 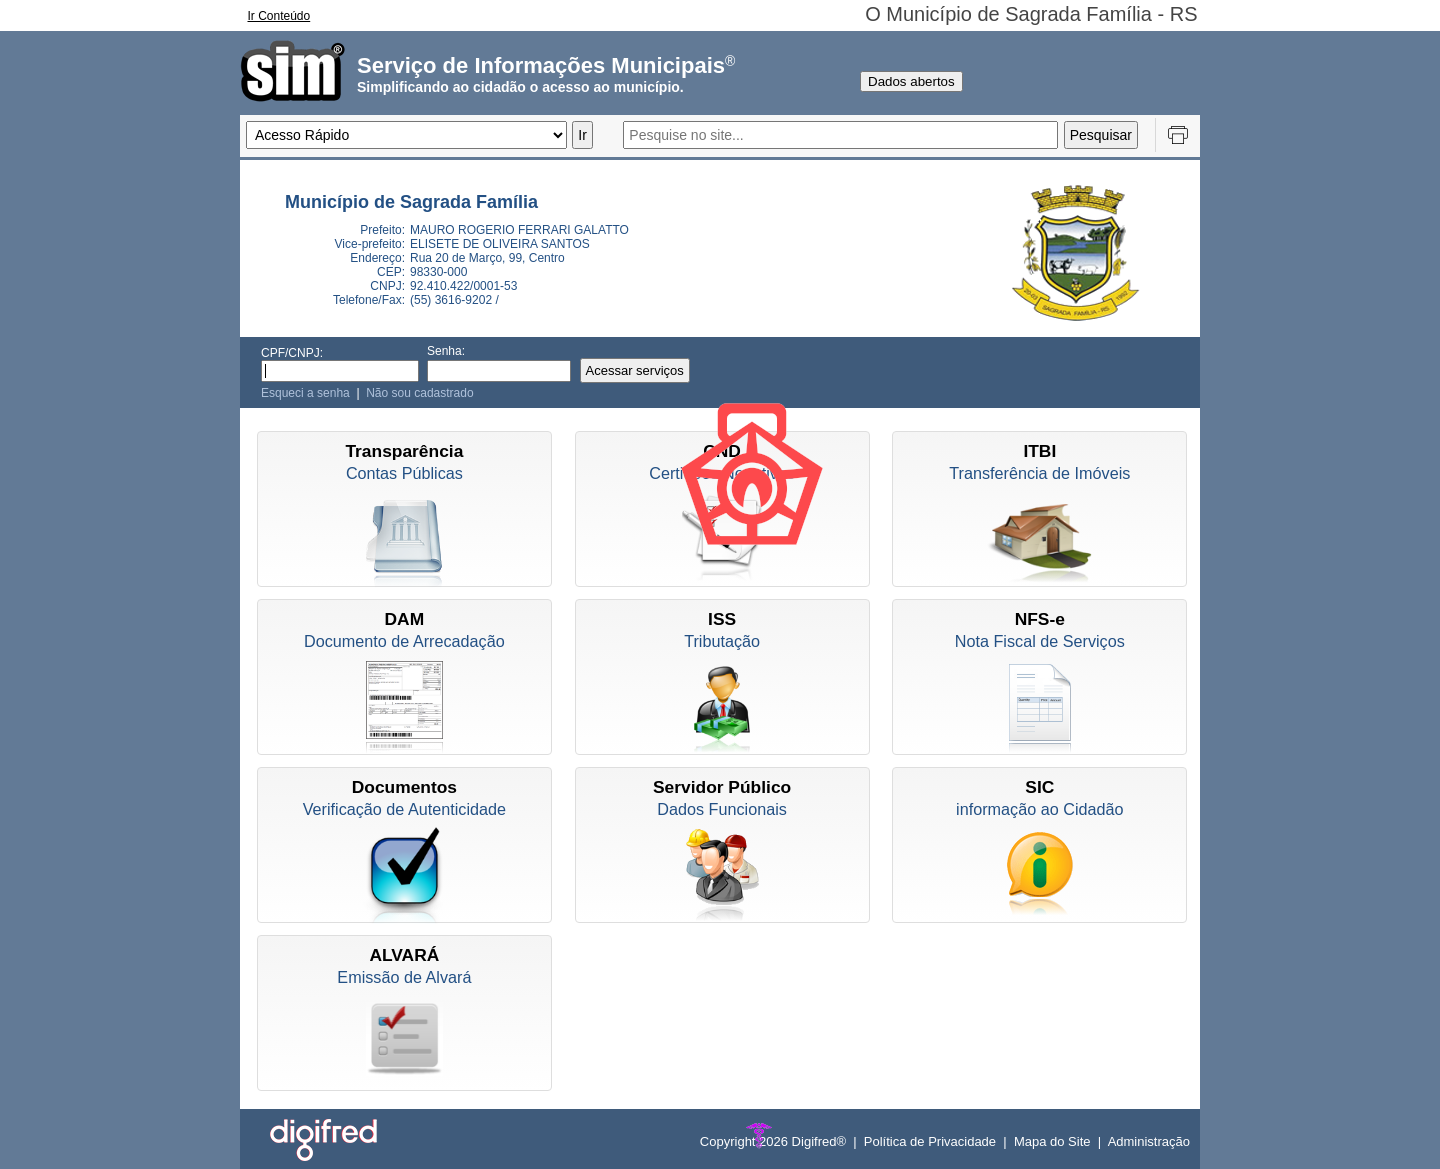 What do you see at coordinates (759, 1136) in the screenshot?
I see `access health or medical features` at bounding box center [759, 1136].